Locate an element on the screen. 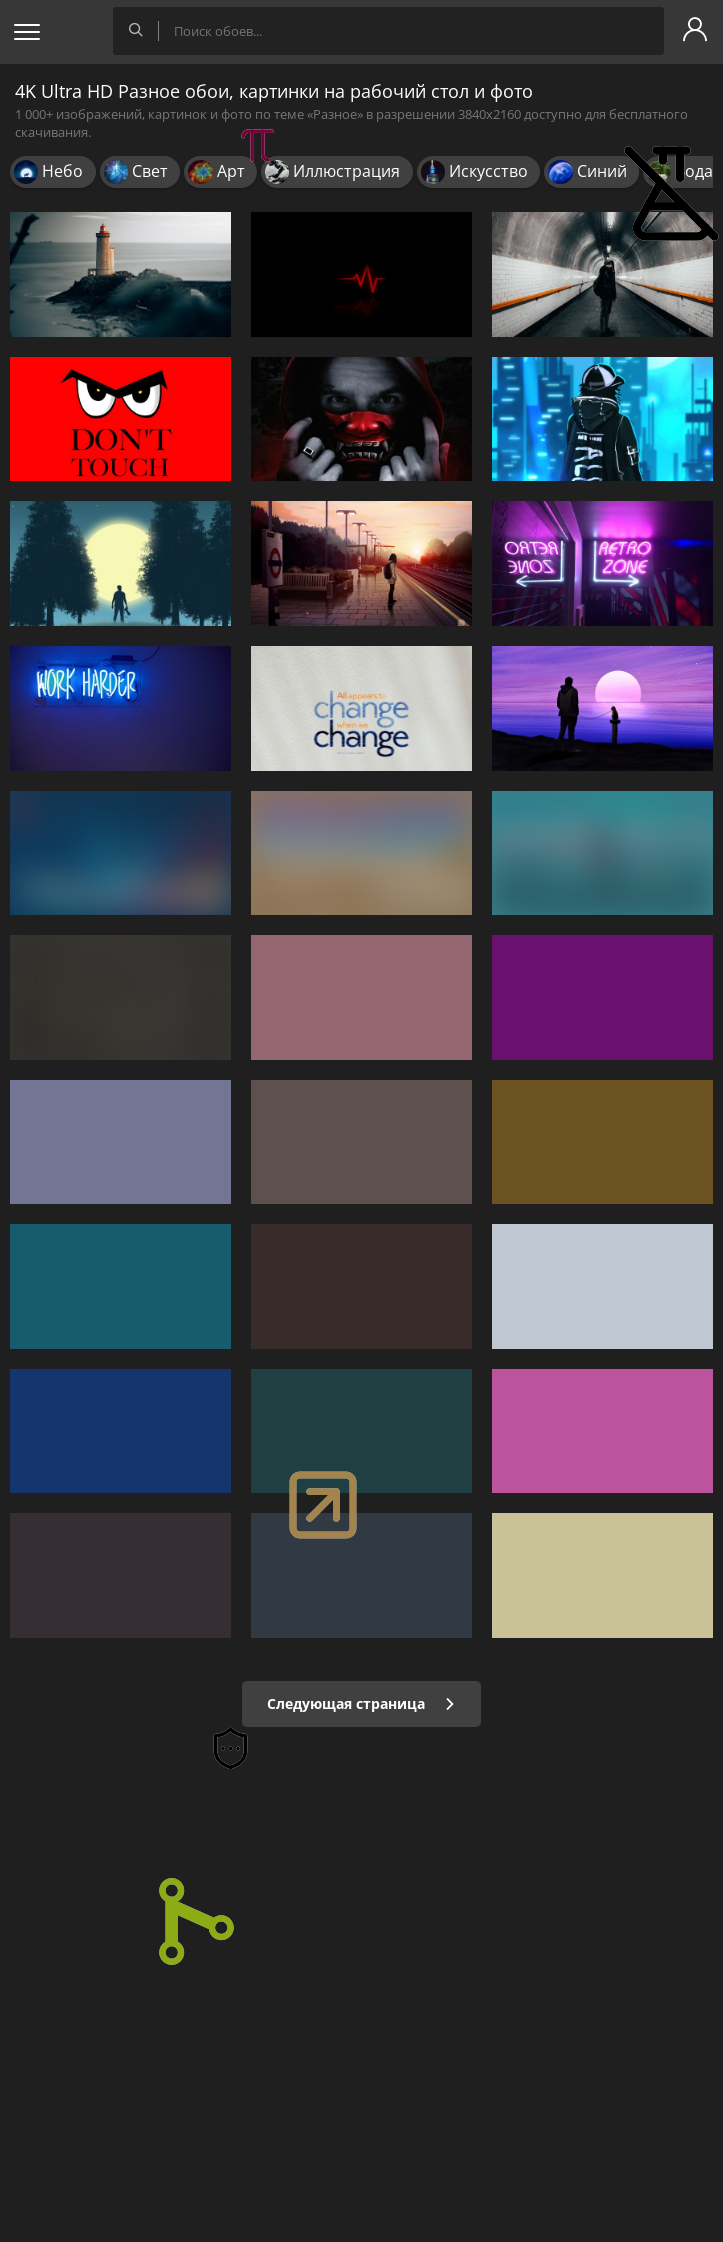  disable lab or experimental features is located at coordinates (671, 193).